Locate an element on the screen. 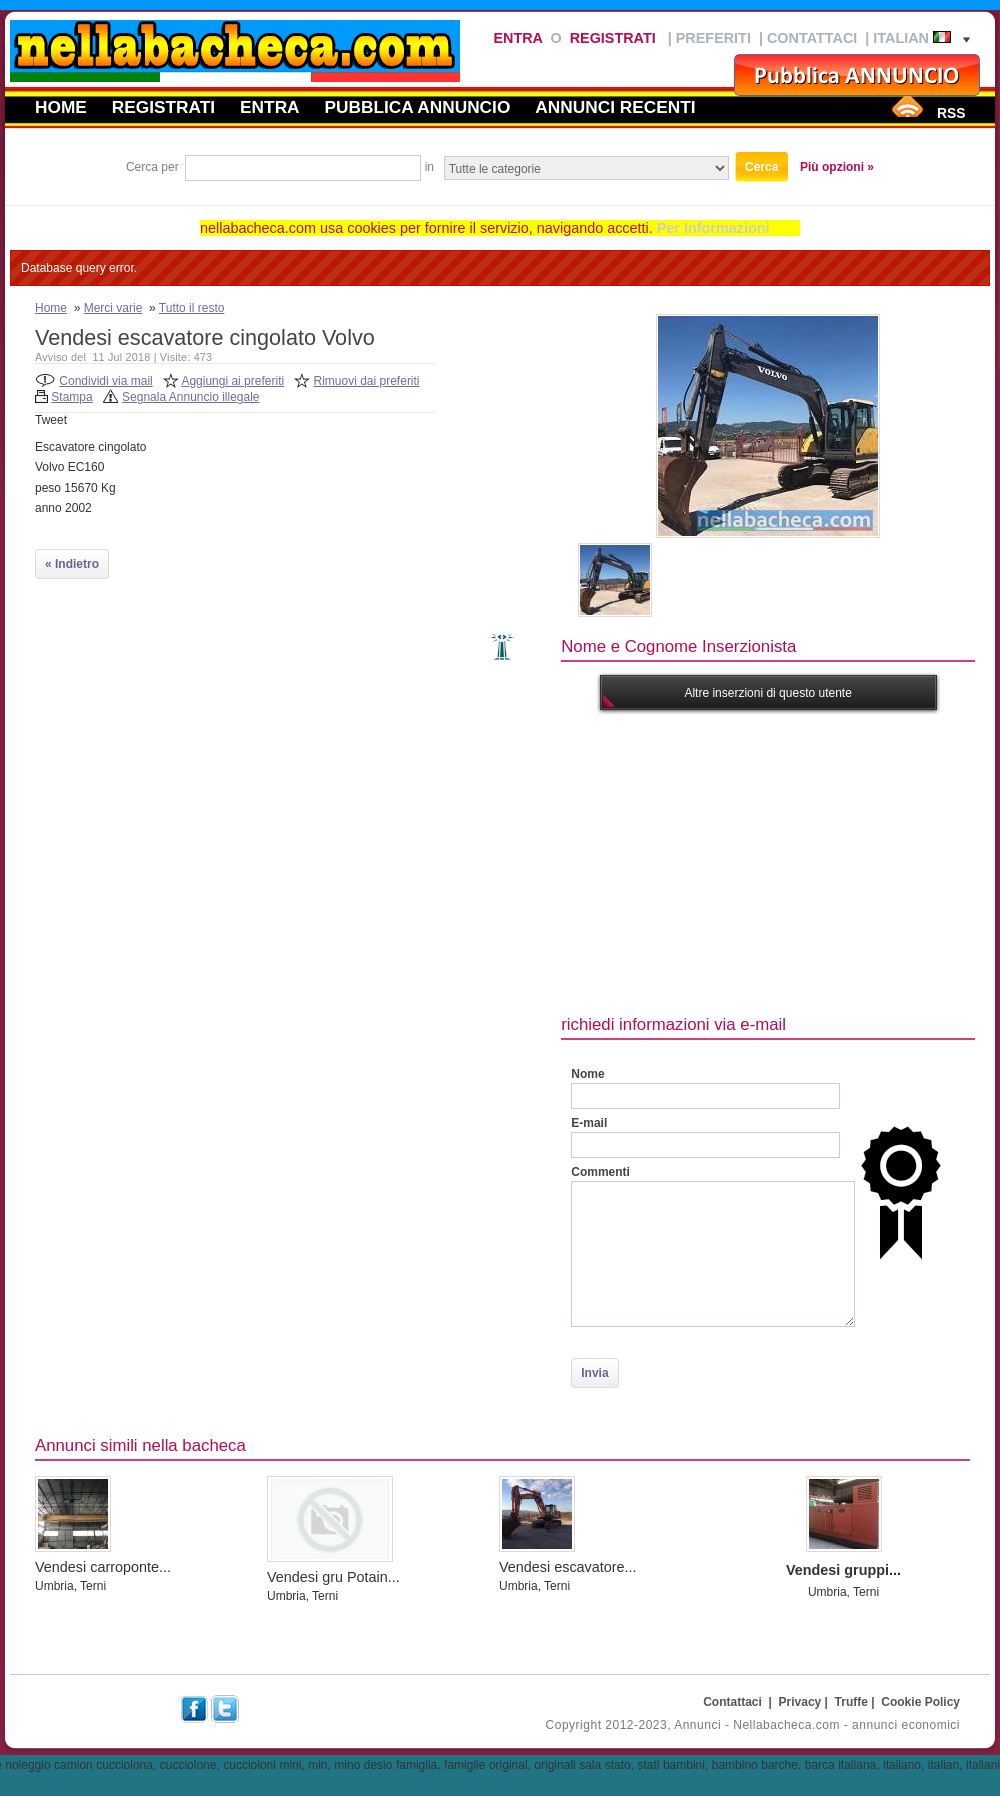 This screenshot has height=1796, width=1000. indicates an enemy stronghold or boss location is located at coordinates (502, 647).